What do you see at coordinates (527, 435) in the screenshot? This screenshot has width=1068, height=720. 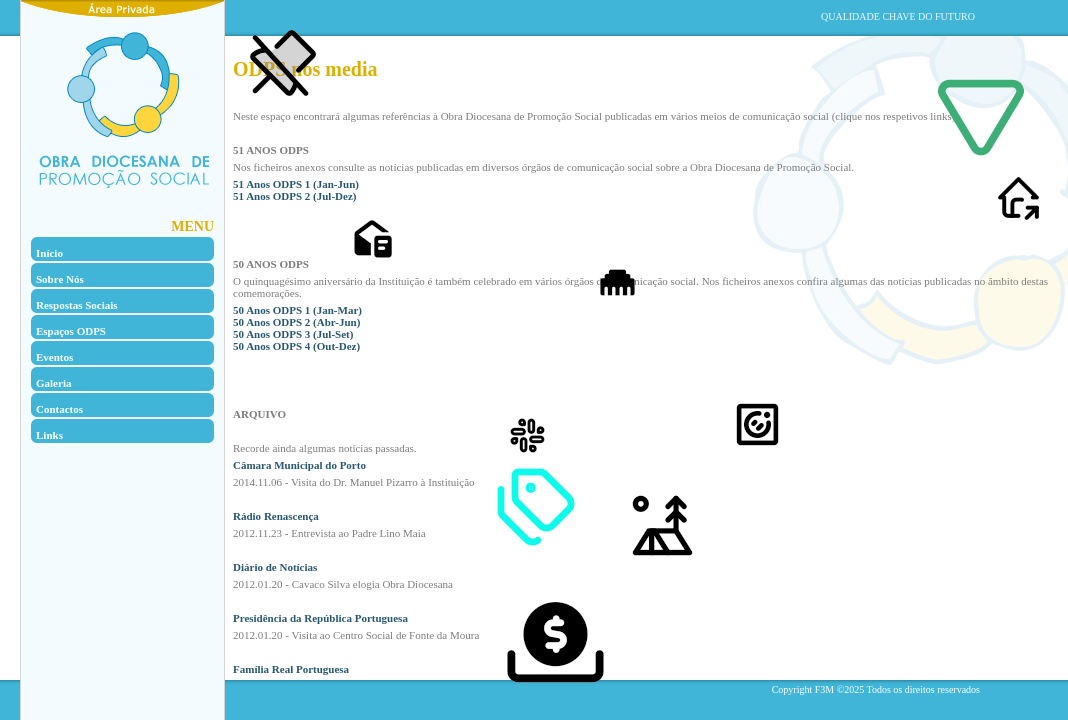 I see `open Slack messaging app` at bounding box center [527, 435].